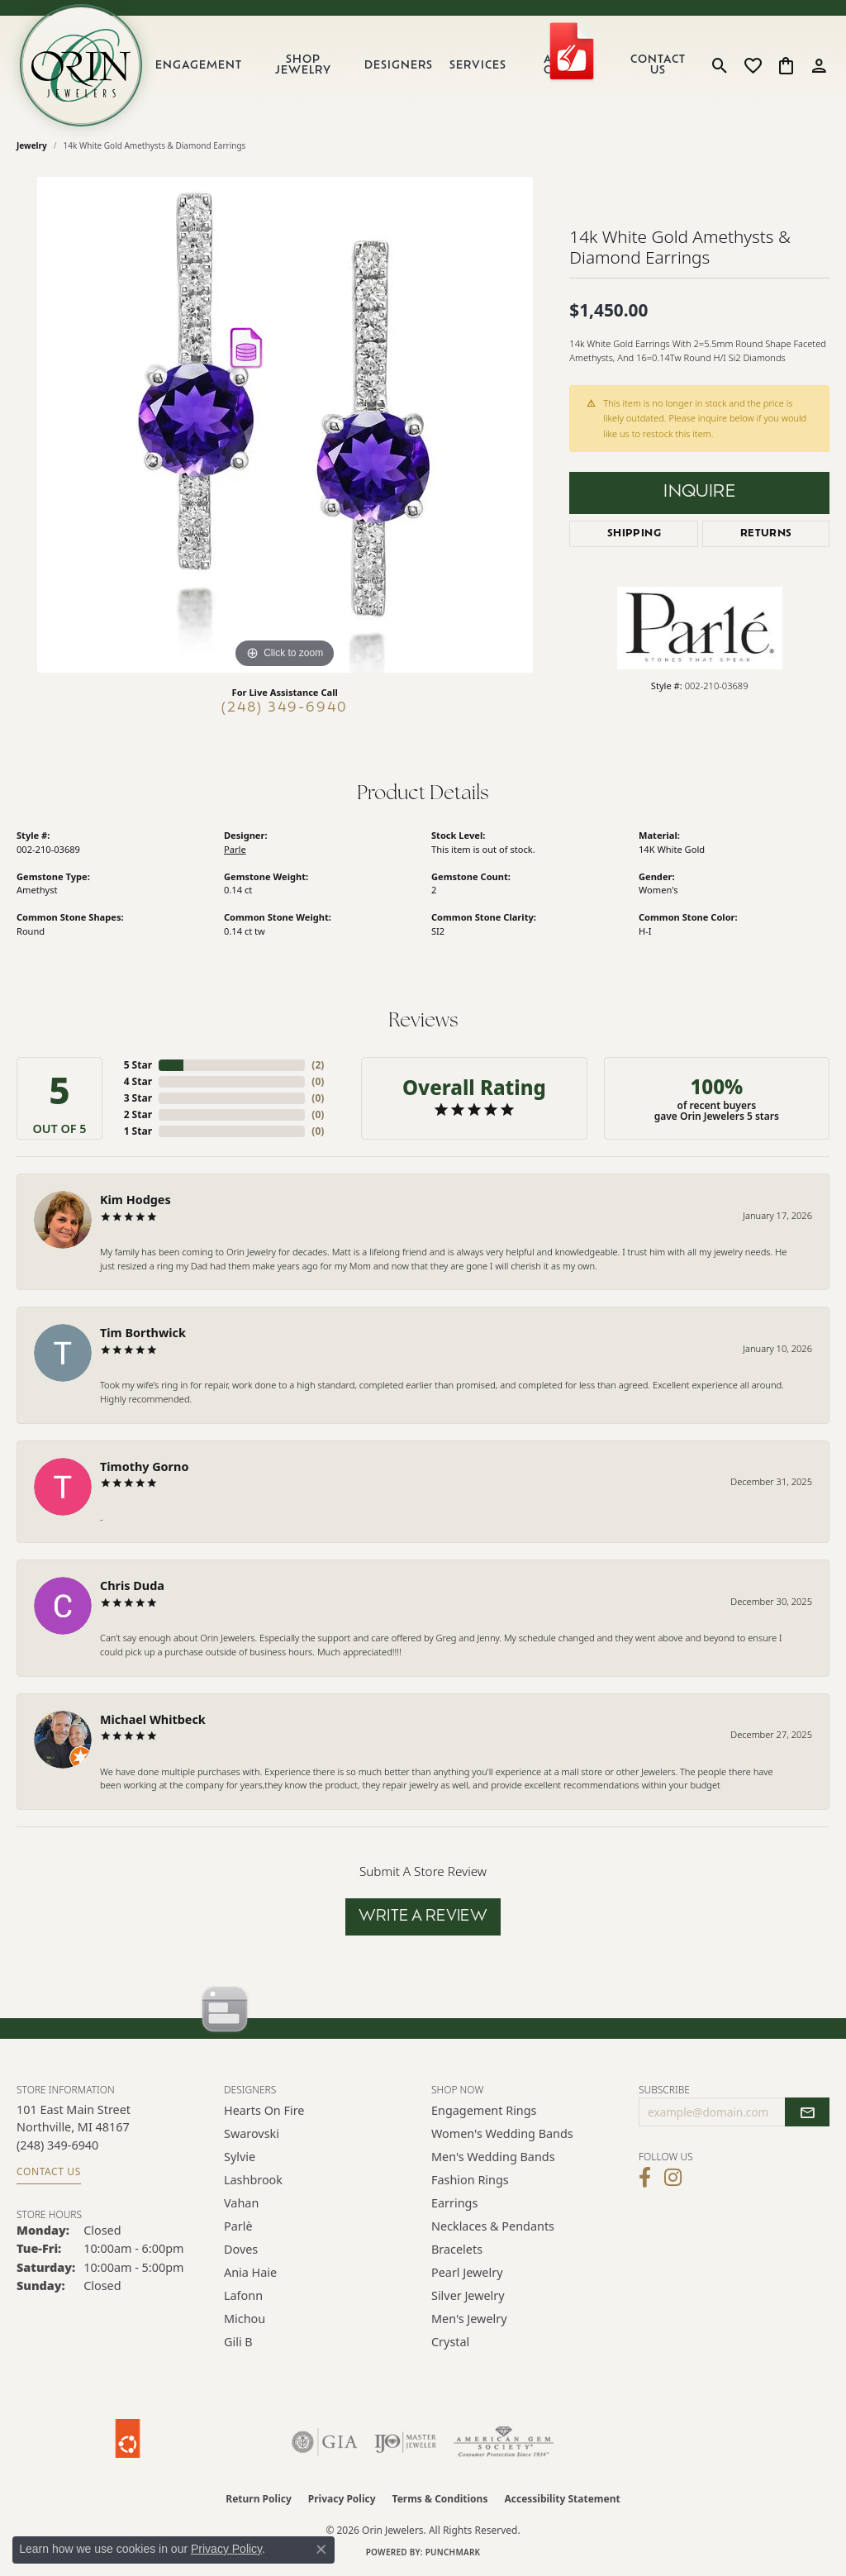 The width and height of the screenshot is (846, 2576). What do you see at coordinates (246, 348) in the screenshot?
I see `libreoffice base database file` at bounding box center [246, 348].